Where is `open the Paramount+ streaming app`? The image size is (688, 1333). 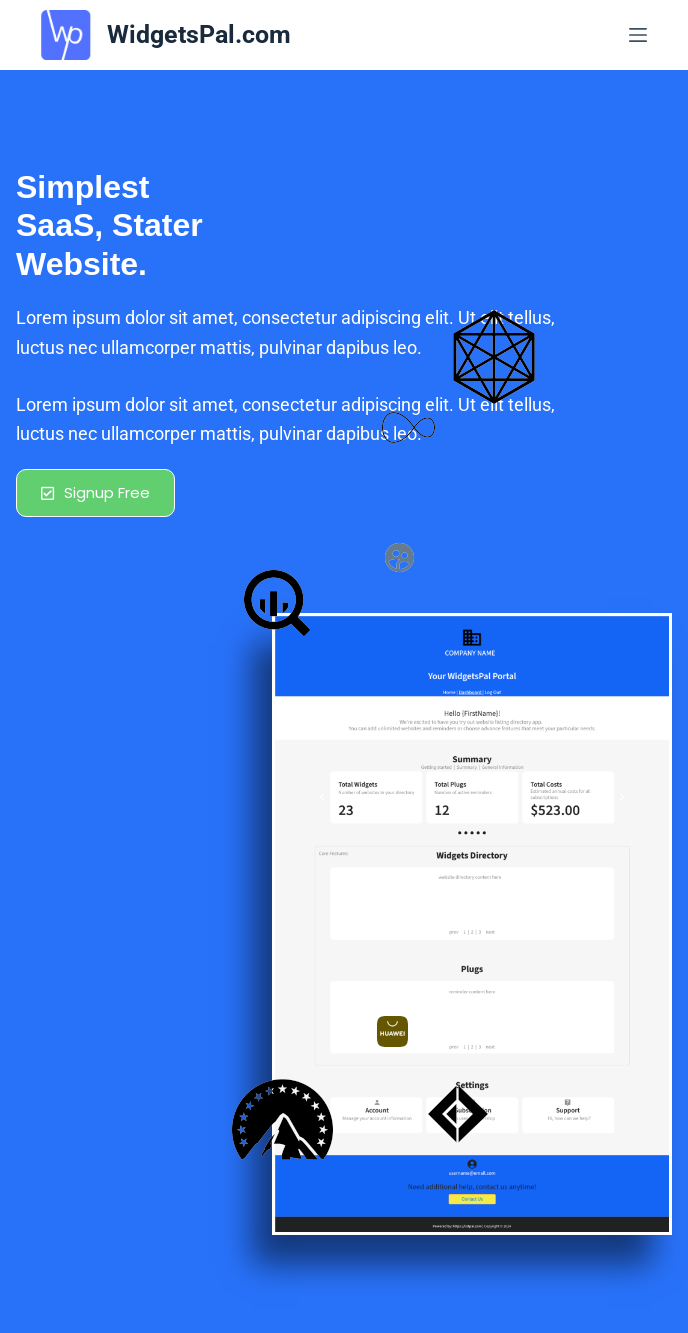
open the Paramount+ streaming app is located at coordinates (282, 1119).